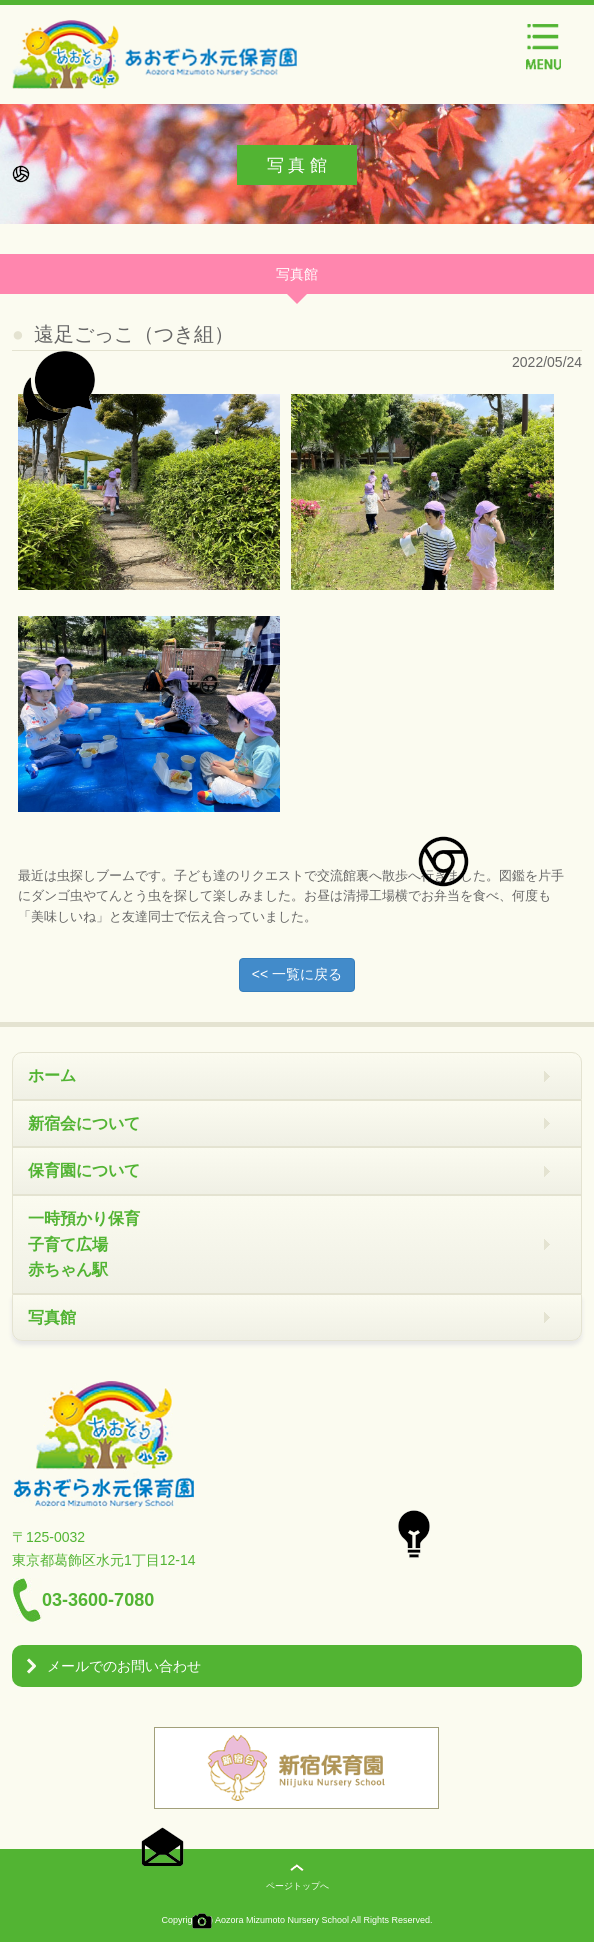  I want to click on open messaging or chat, so click(59, 387).